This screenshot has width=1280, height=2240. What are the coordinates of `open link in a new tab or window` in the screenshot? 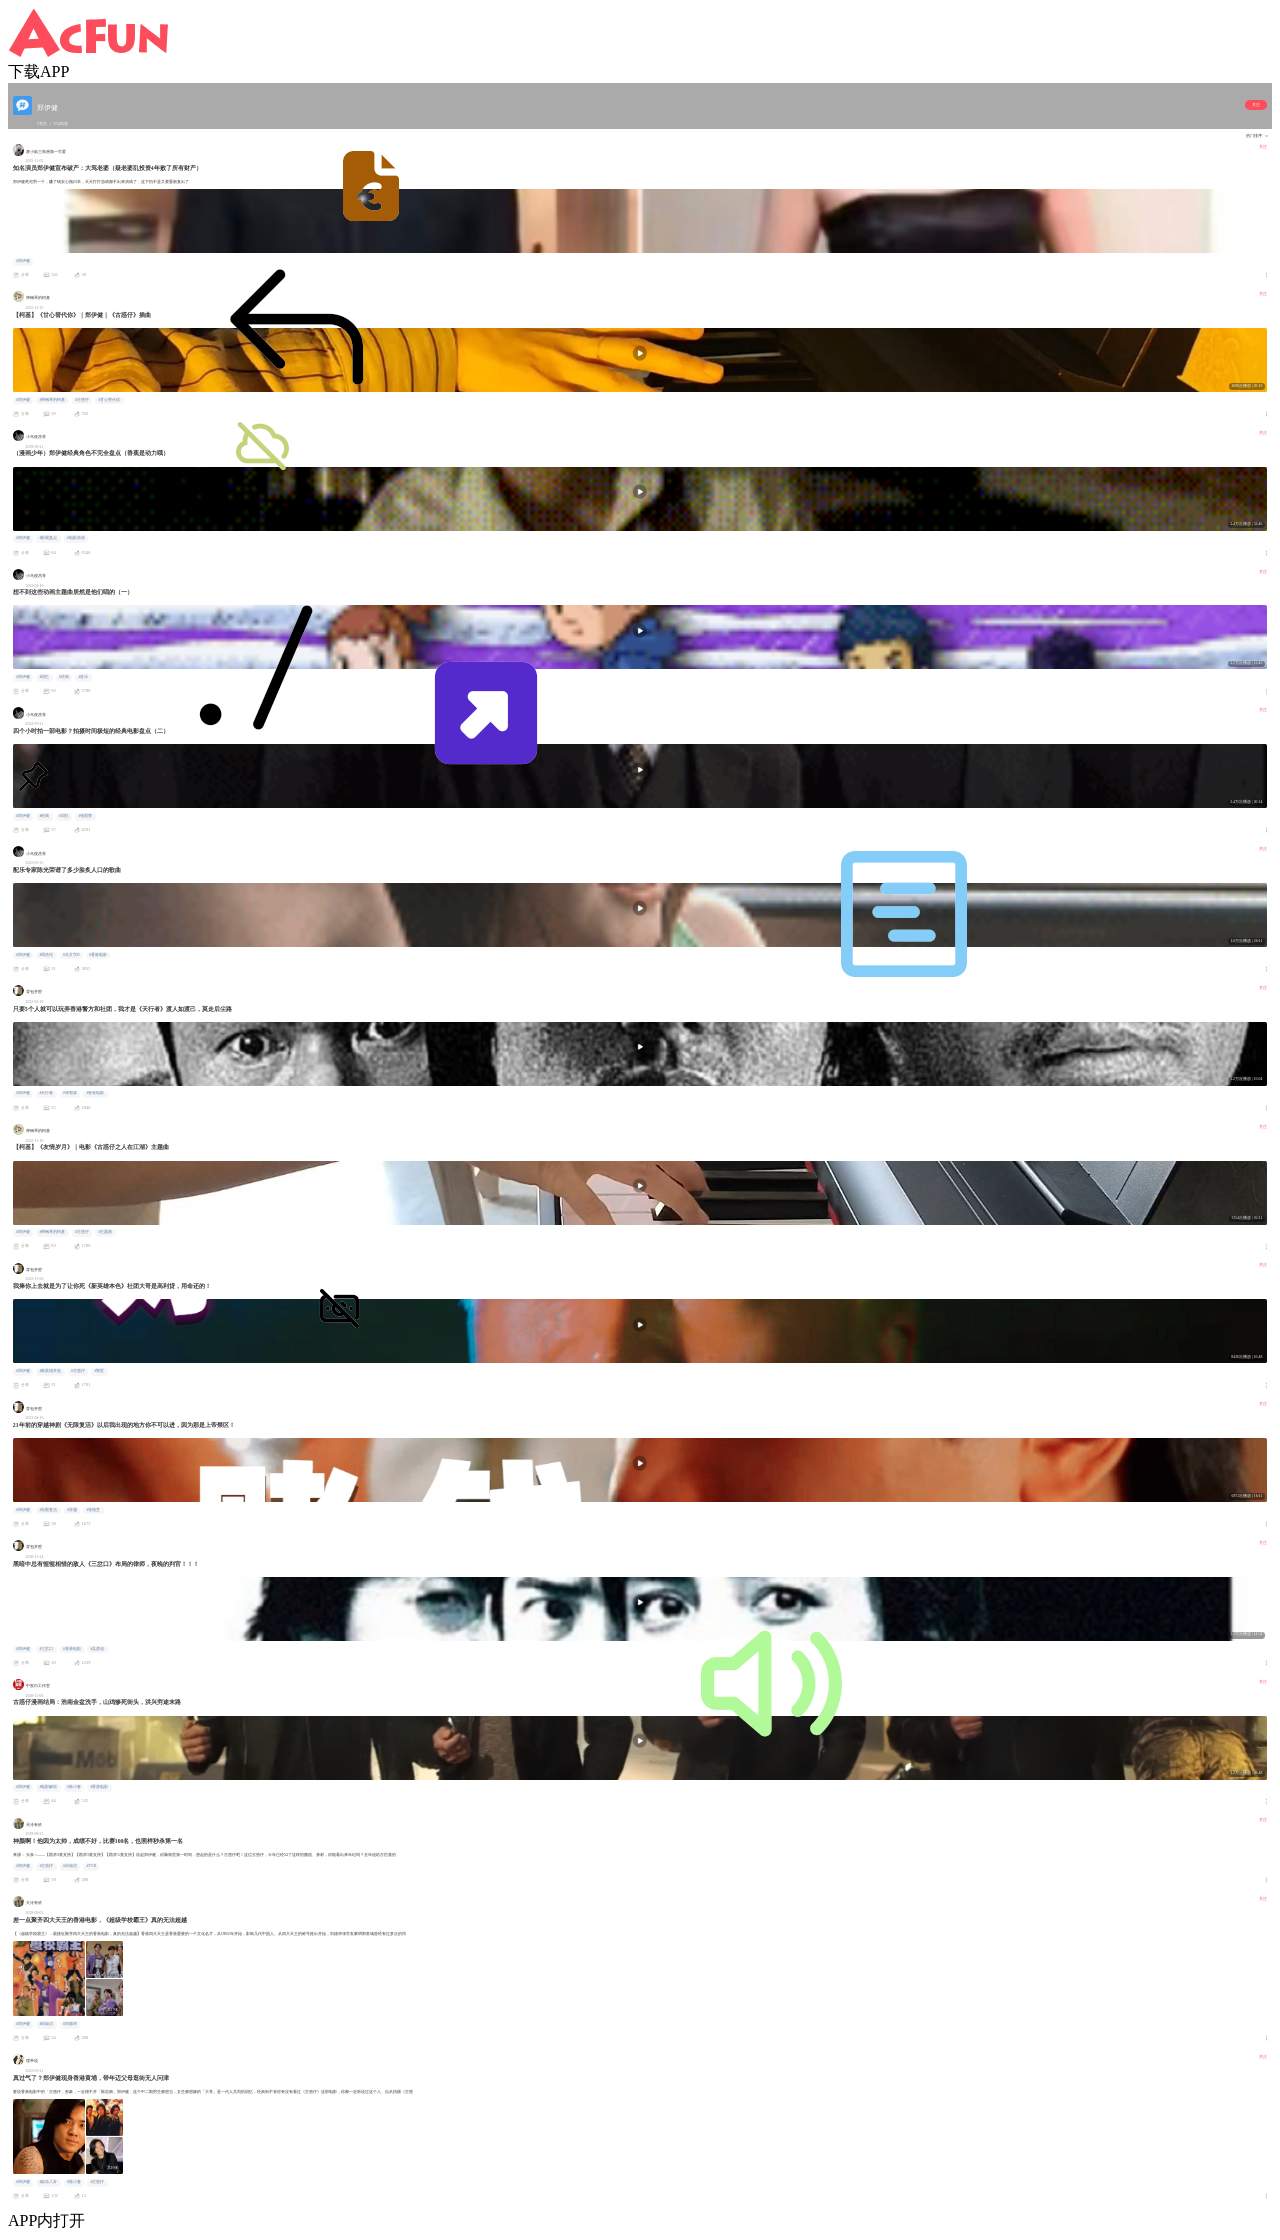 It's located at (486, 713).